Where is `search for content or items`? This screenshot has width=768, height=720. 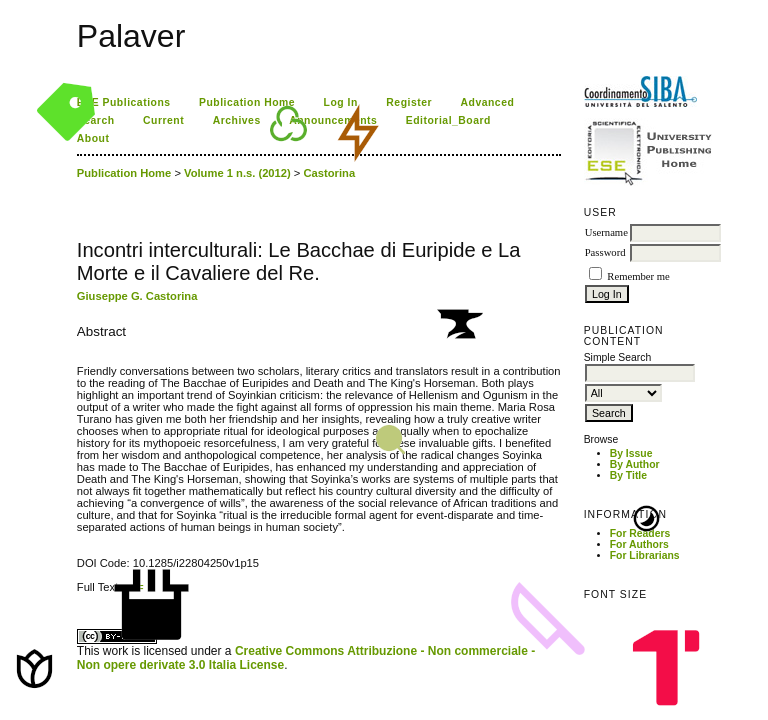 search for content or items is located at coordinates (390, 439).